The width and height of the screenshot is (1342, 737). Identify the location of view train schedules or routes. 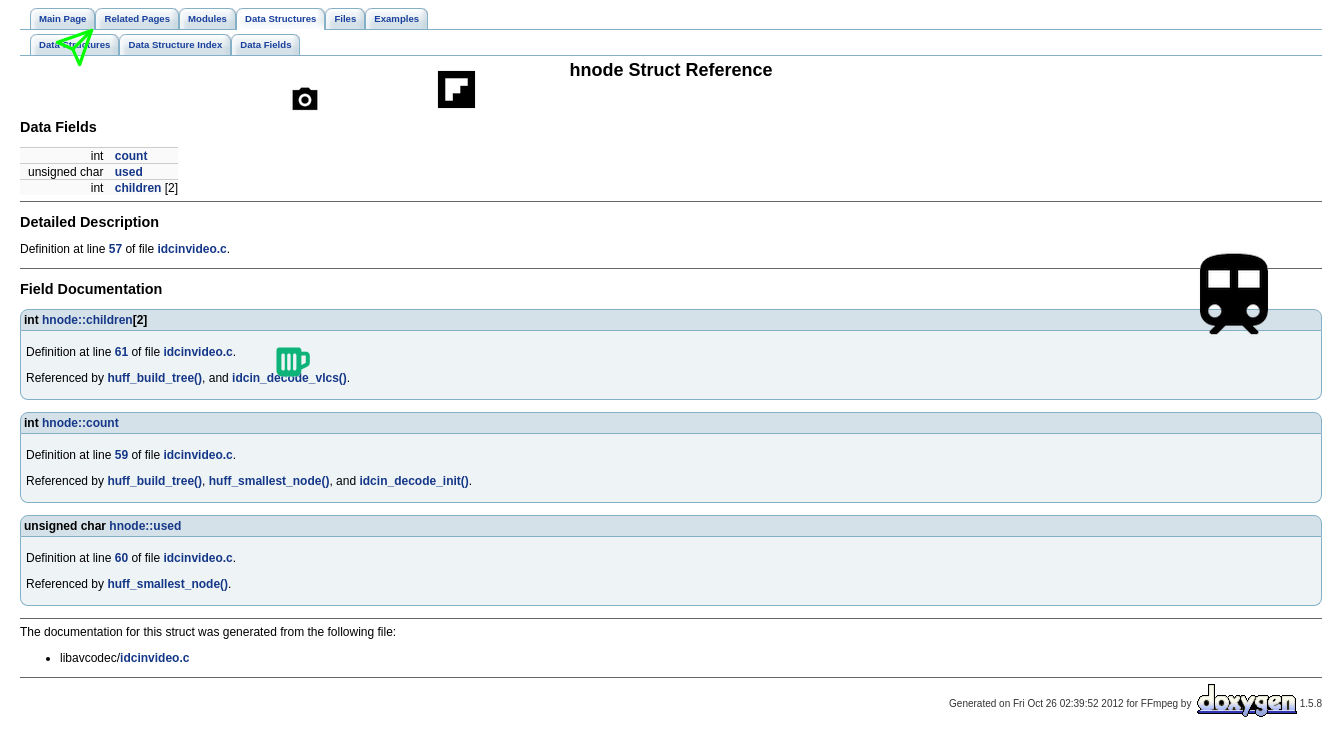
(1234, 296).